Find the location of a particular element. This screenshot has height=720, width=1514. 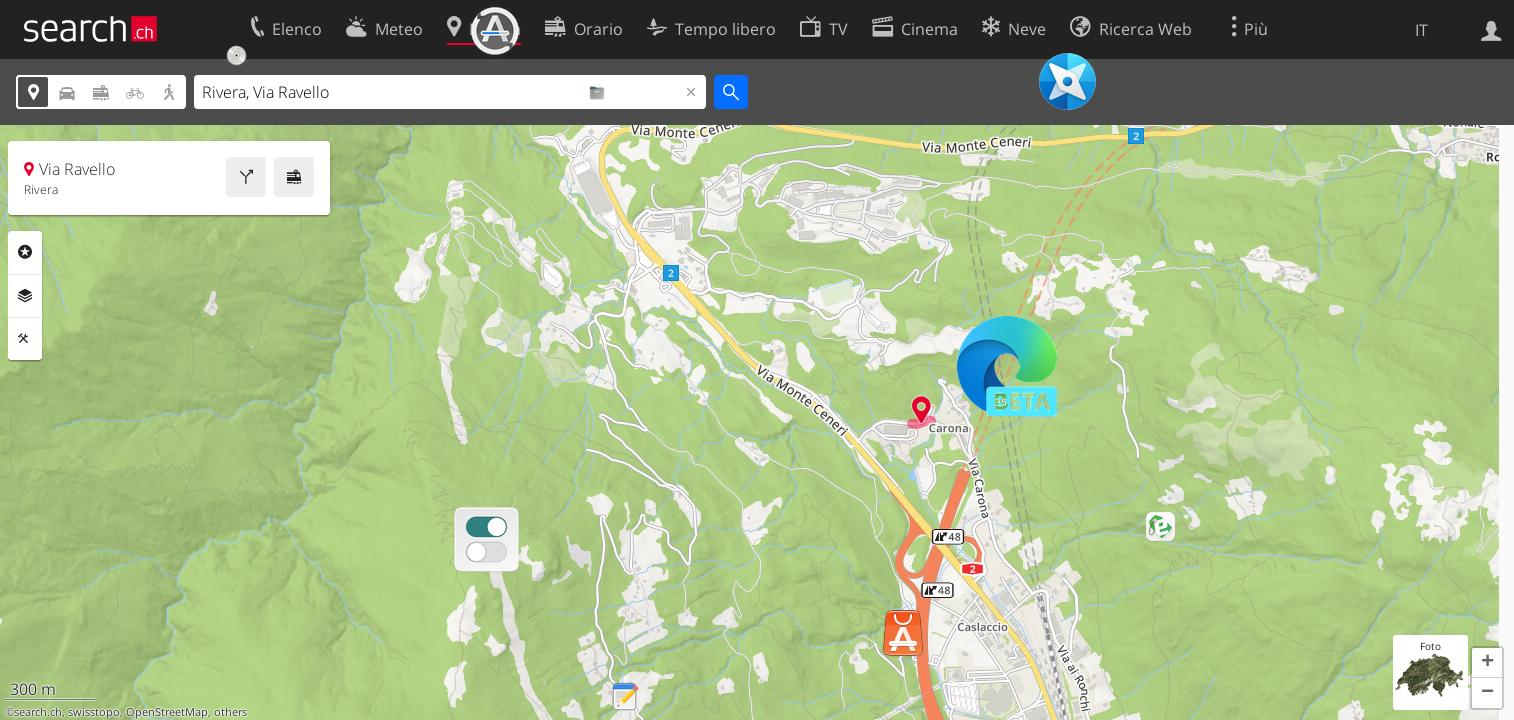

open the text editor application is located at coordinates (624, 696).